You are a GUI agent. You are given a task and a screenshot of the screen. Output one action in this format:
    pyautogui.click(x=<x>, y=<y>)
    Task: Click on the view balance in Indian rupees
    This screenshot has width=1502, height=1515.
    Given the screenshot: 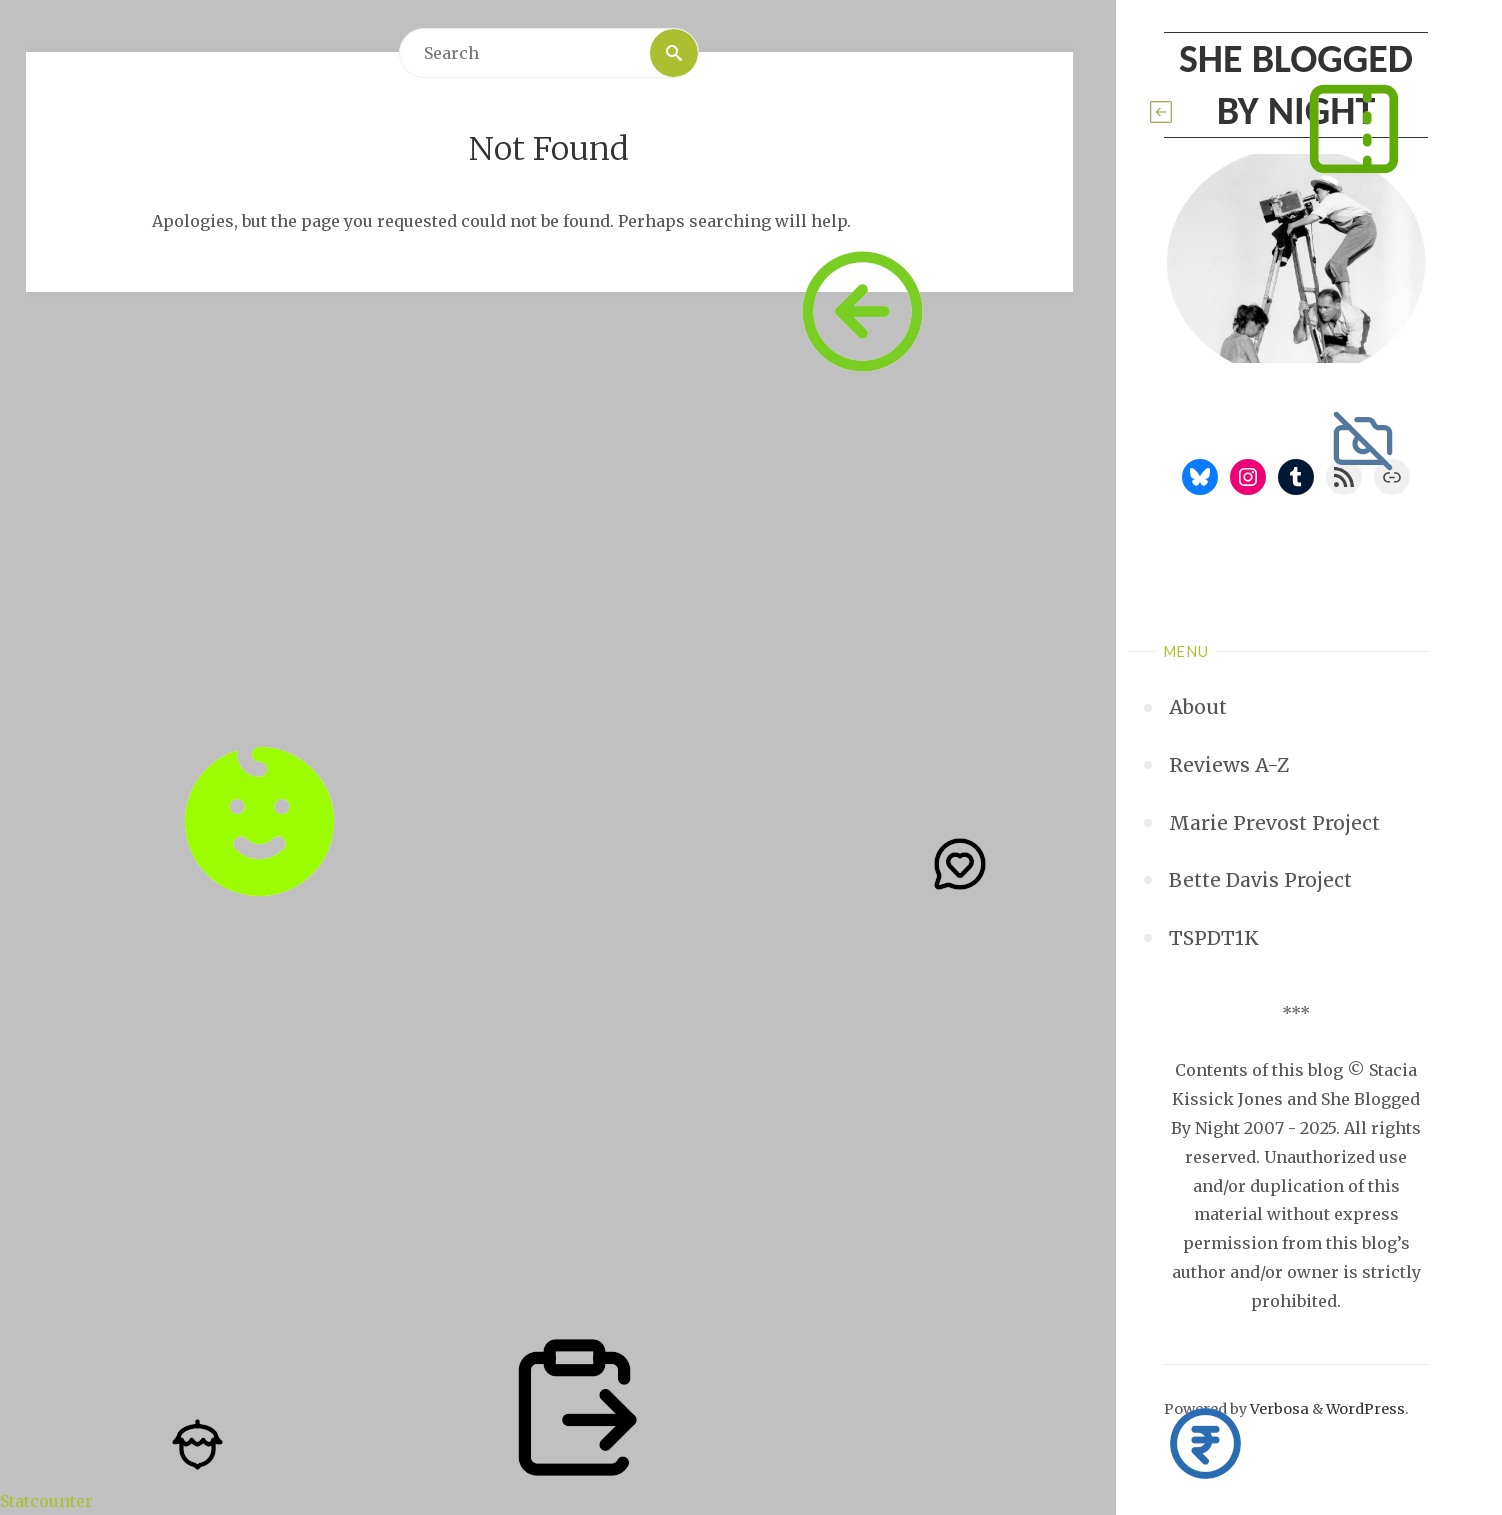 What is the action you would take?
    pyautogui.click(x=1205, y=1443)
    